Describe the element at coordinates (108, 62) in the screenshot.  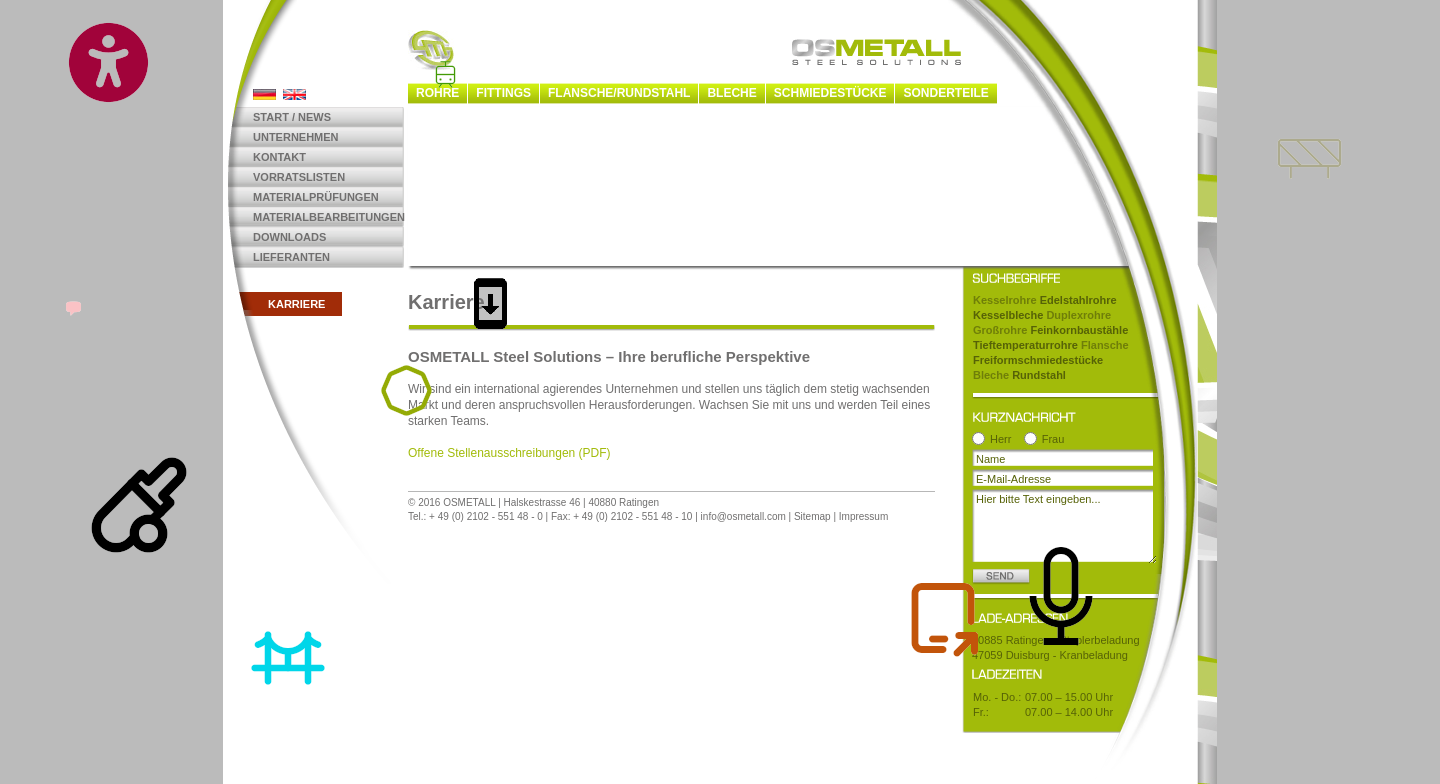
I see `access accessibility settings` at that location.